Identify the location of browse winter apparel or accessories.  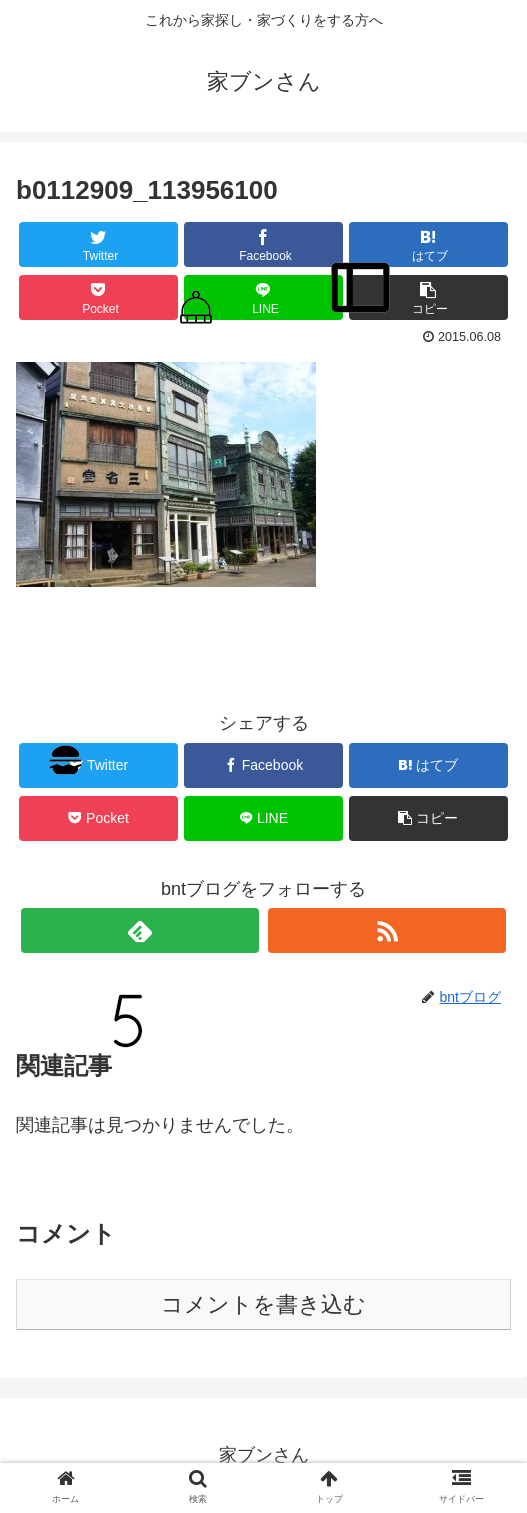
(196, 309).